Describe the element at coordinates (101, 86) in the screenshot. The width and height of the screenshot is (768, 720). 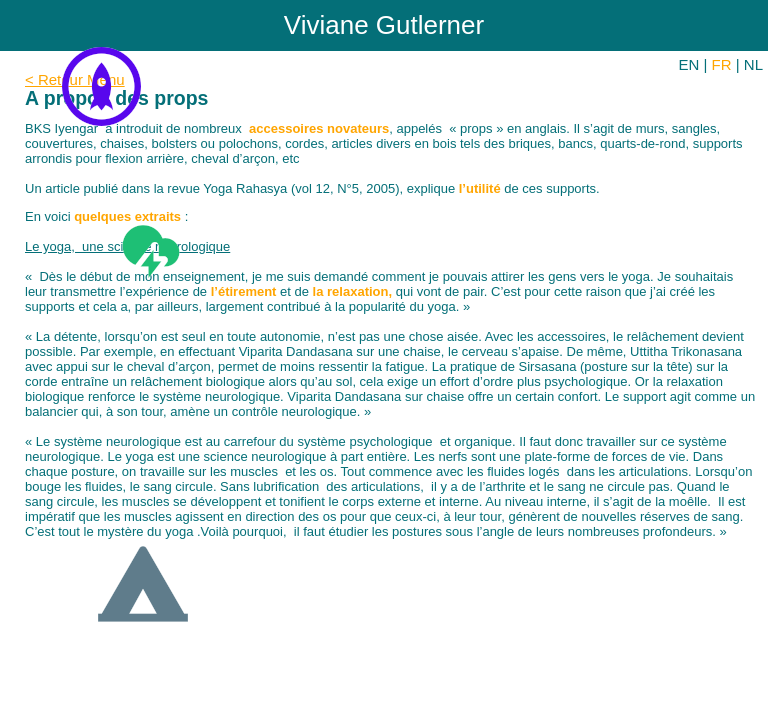
I see `visit proto.io website or app` at that location.